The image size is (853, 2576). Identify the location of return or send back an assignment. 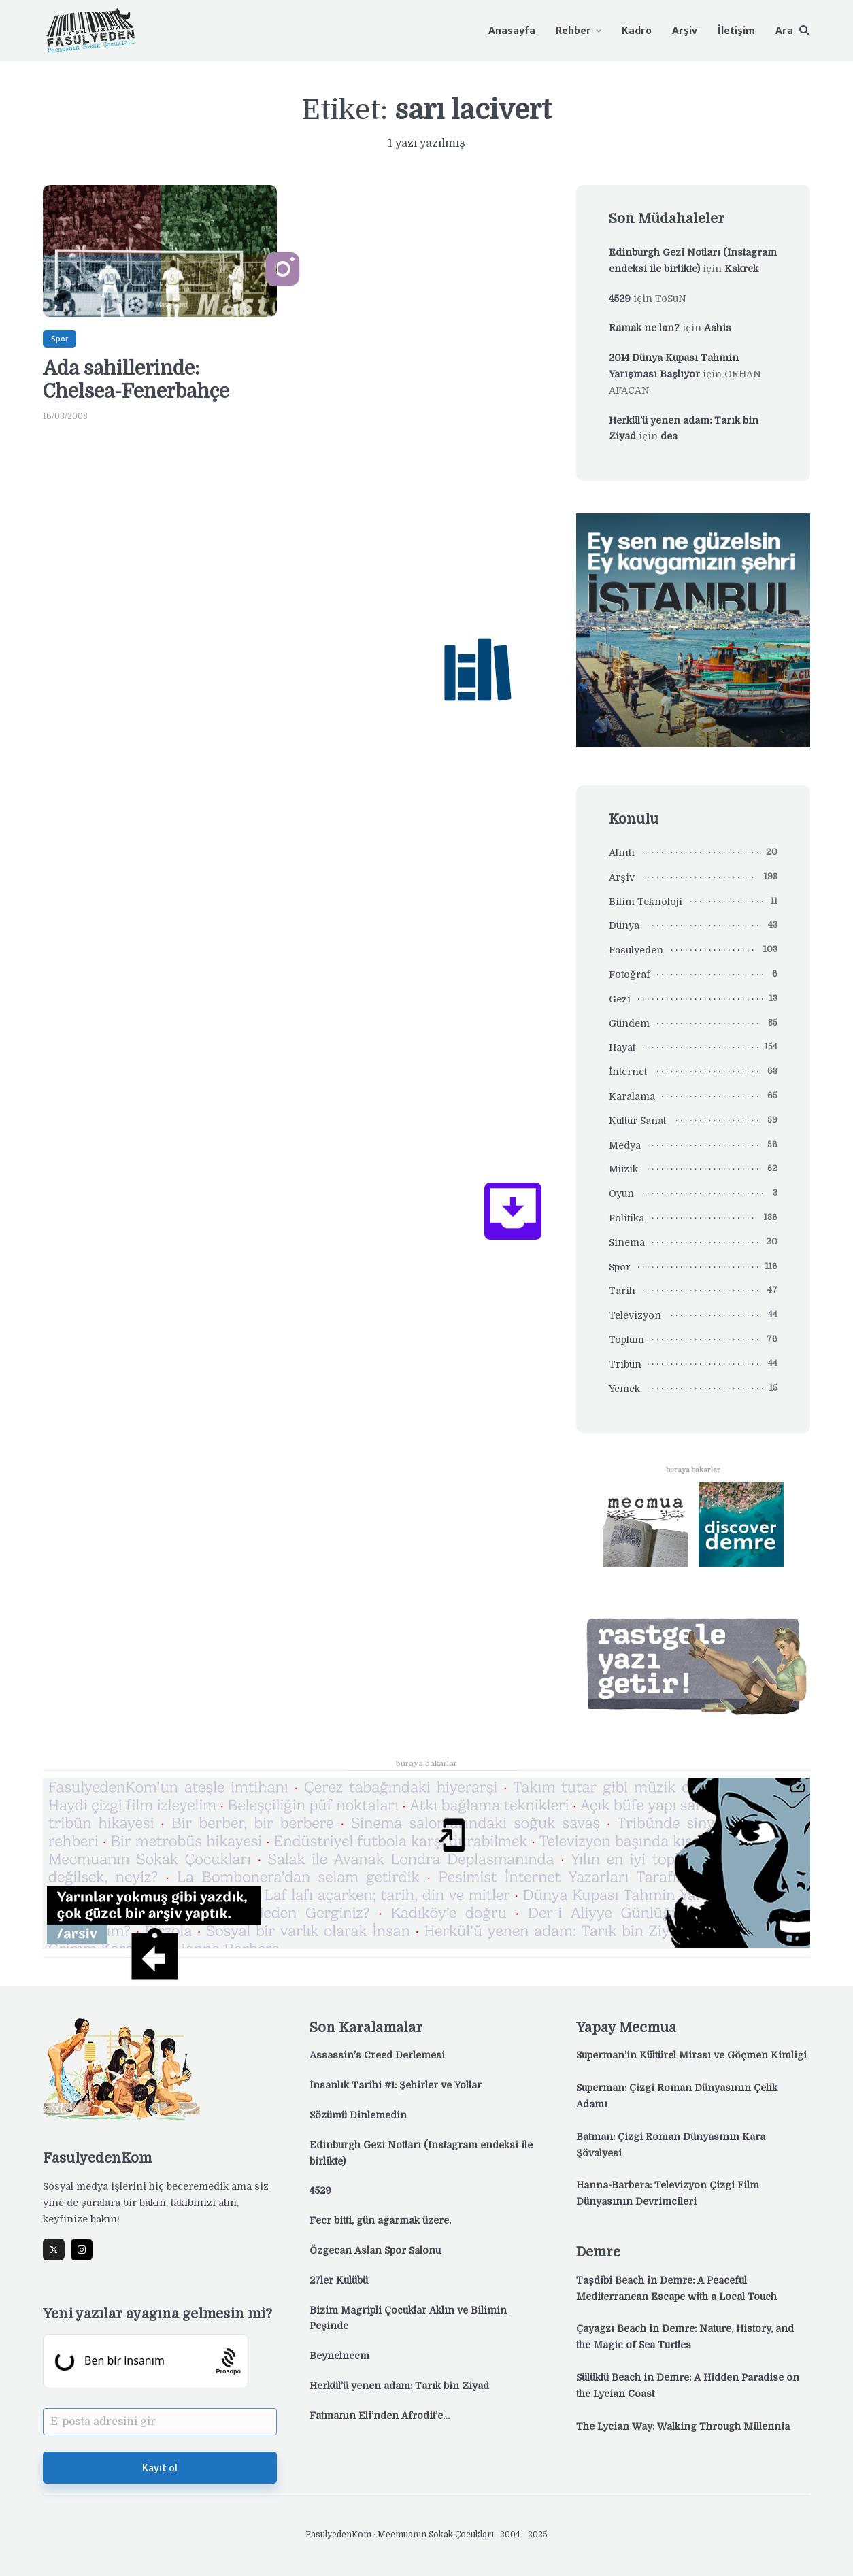
(154, 1956).